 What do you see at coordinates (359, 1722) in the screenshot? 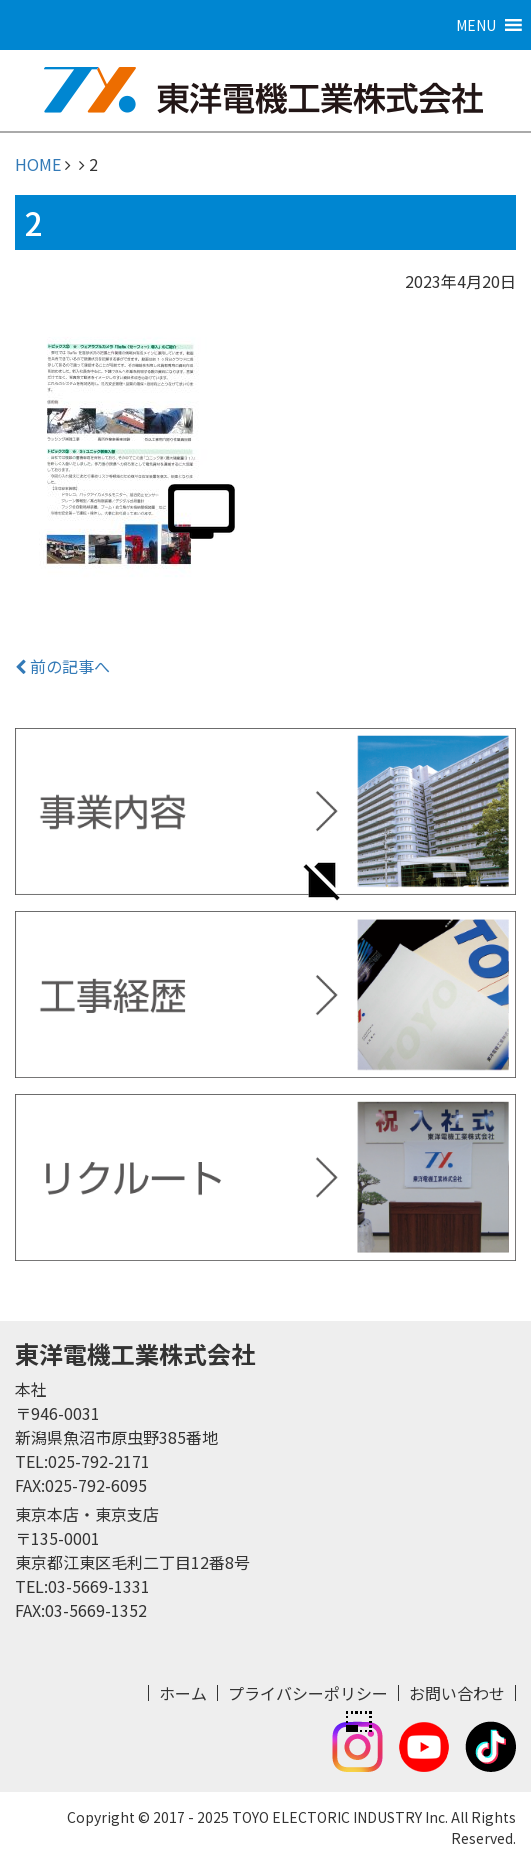
I see `resize image to small dimensions` at bounding box center [359, 1722].